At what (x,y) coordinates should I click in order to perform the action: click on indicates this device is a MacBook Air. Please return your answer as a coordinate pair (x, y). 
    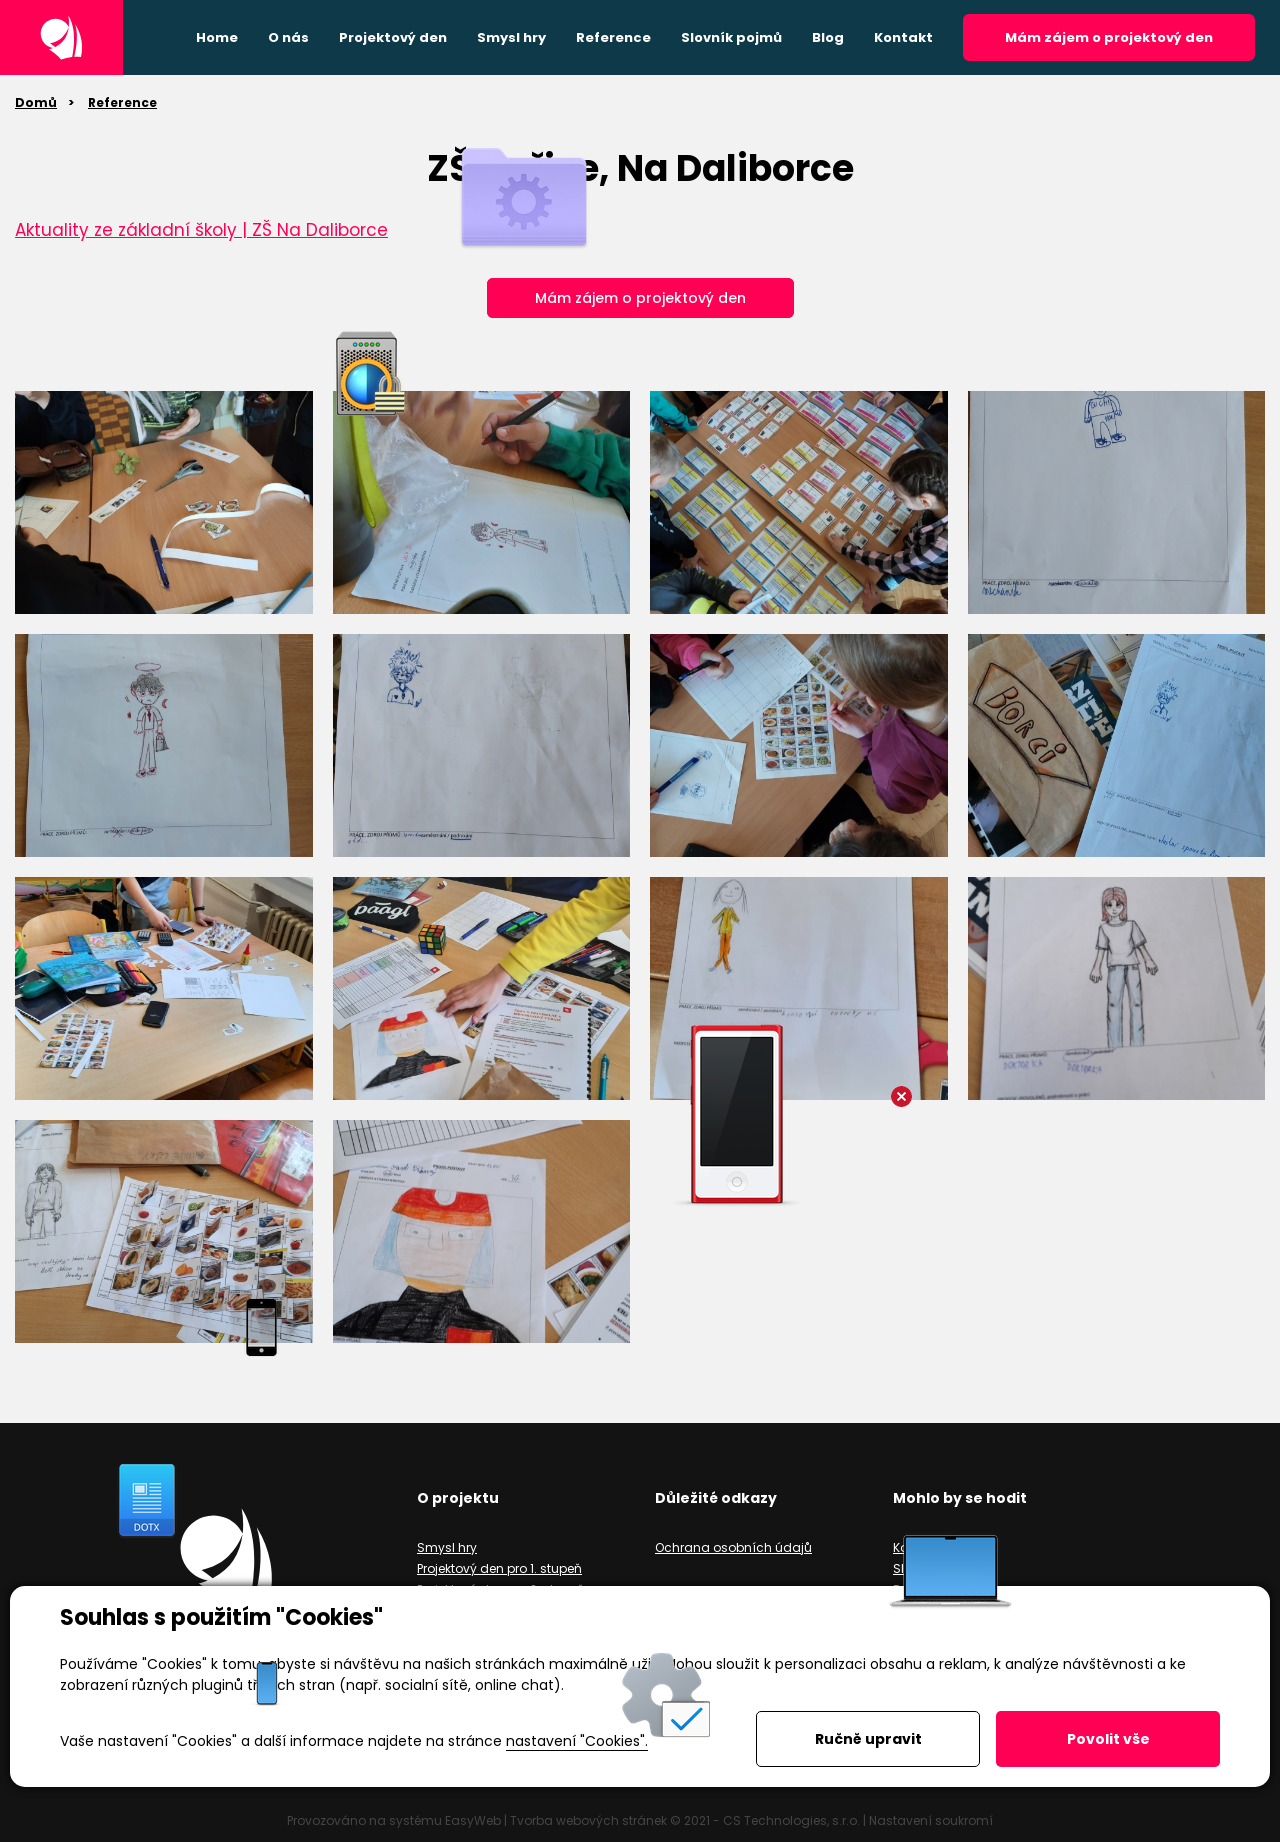
    Looking at the image, I should click on (950, 1560).